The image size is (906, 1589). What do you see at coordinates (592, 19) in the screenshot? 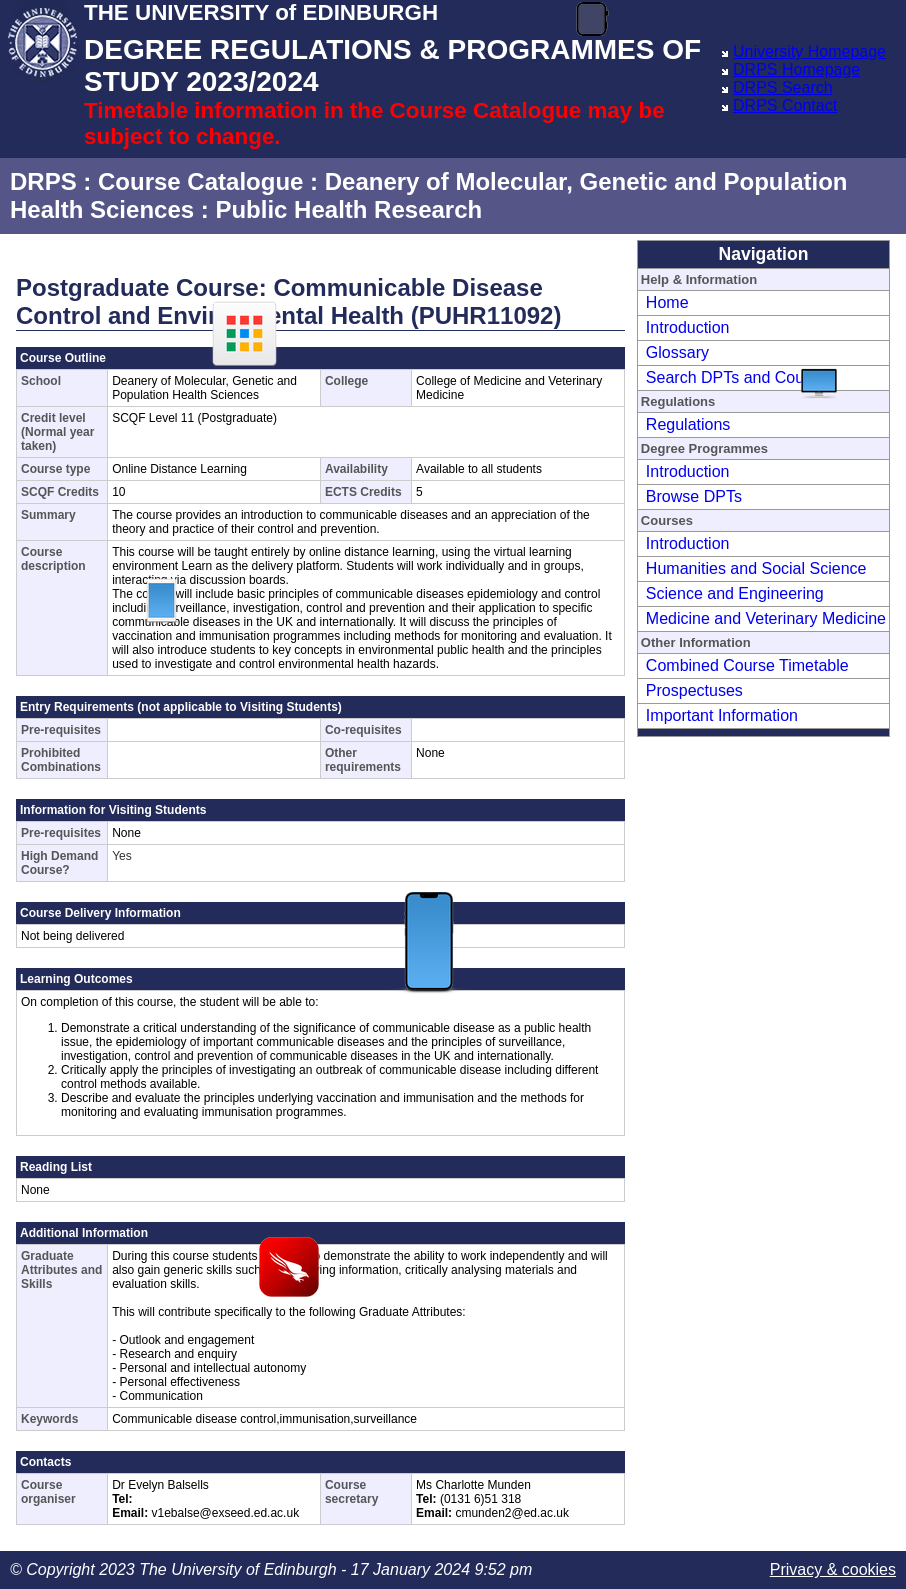
I see `view connected Apple Watch in sidebar` at bounding box center [592, 19].